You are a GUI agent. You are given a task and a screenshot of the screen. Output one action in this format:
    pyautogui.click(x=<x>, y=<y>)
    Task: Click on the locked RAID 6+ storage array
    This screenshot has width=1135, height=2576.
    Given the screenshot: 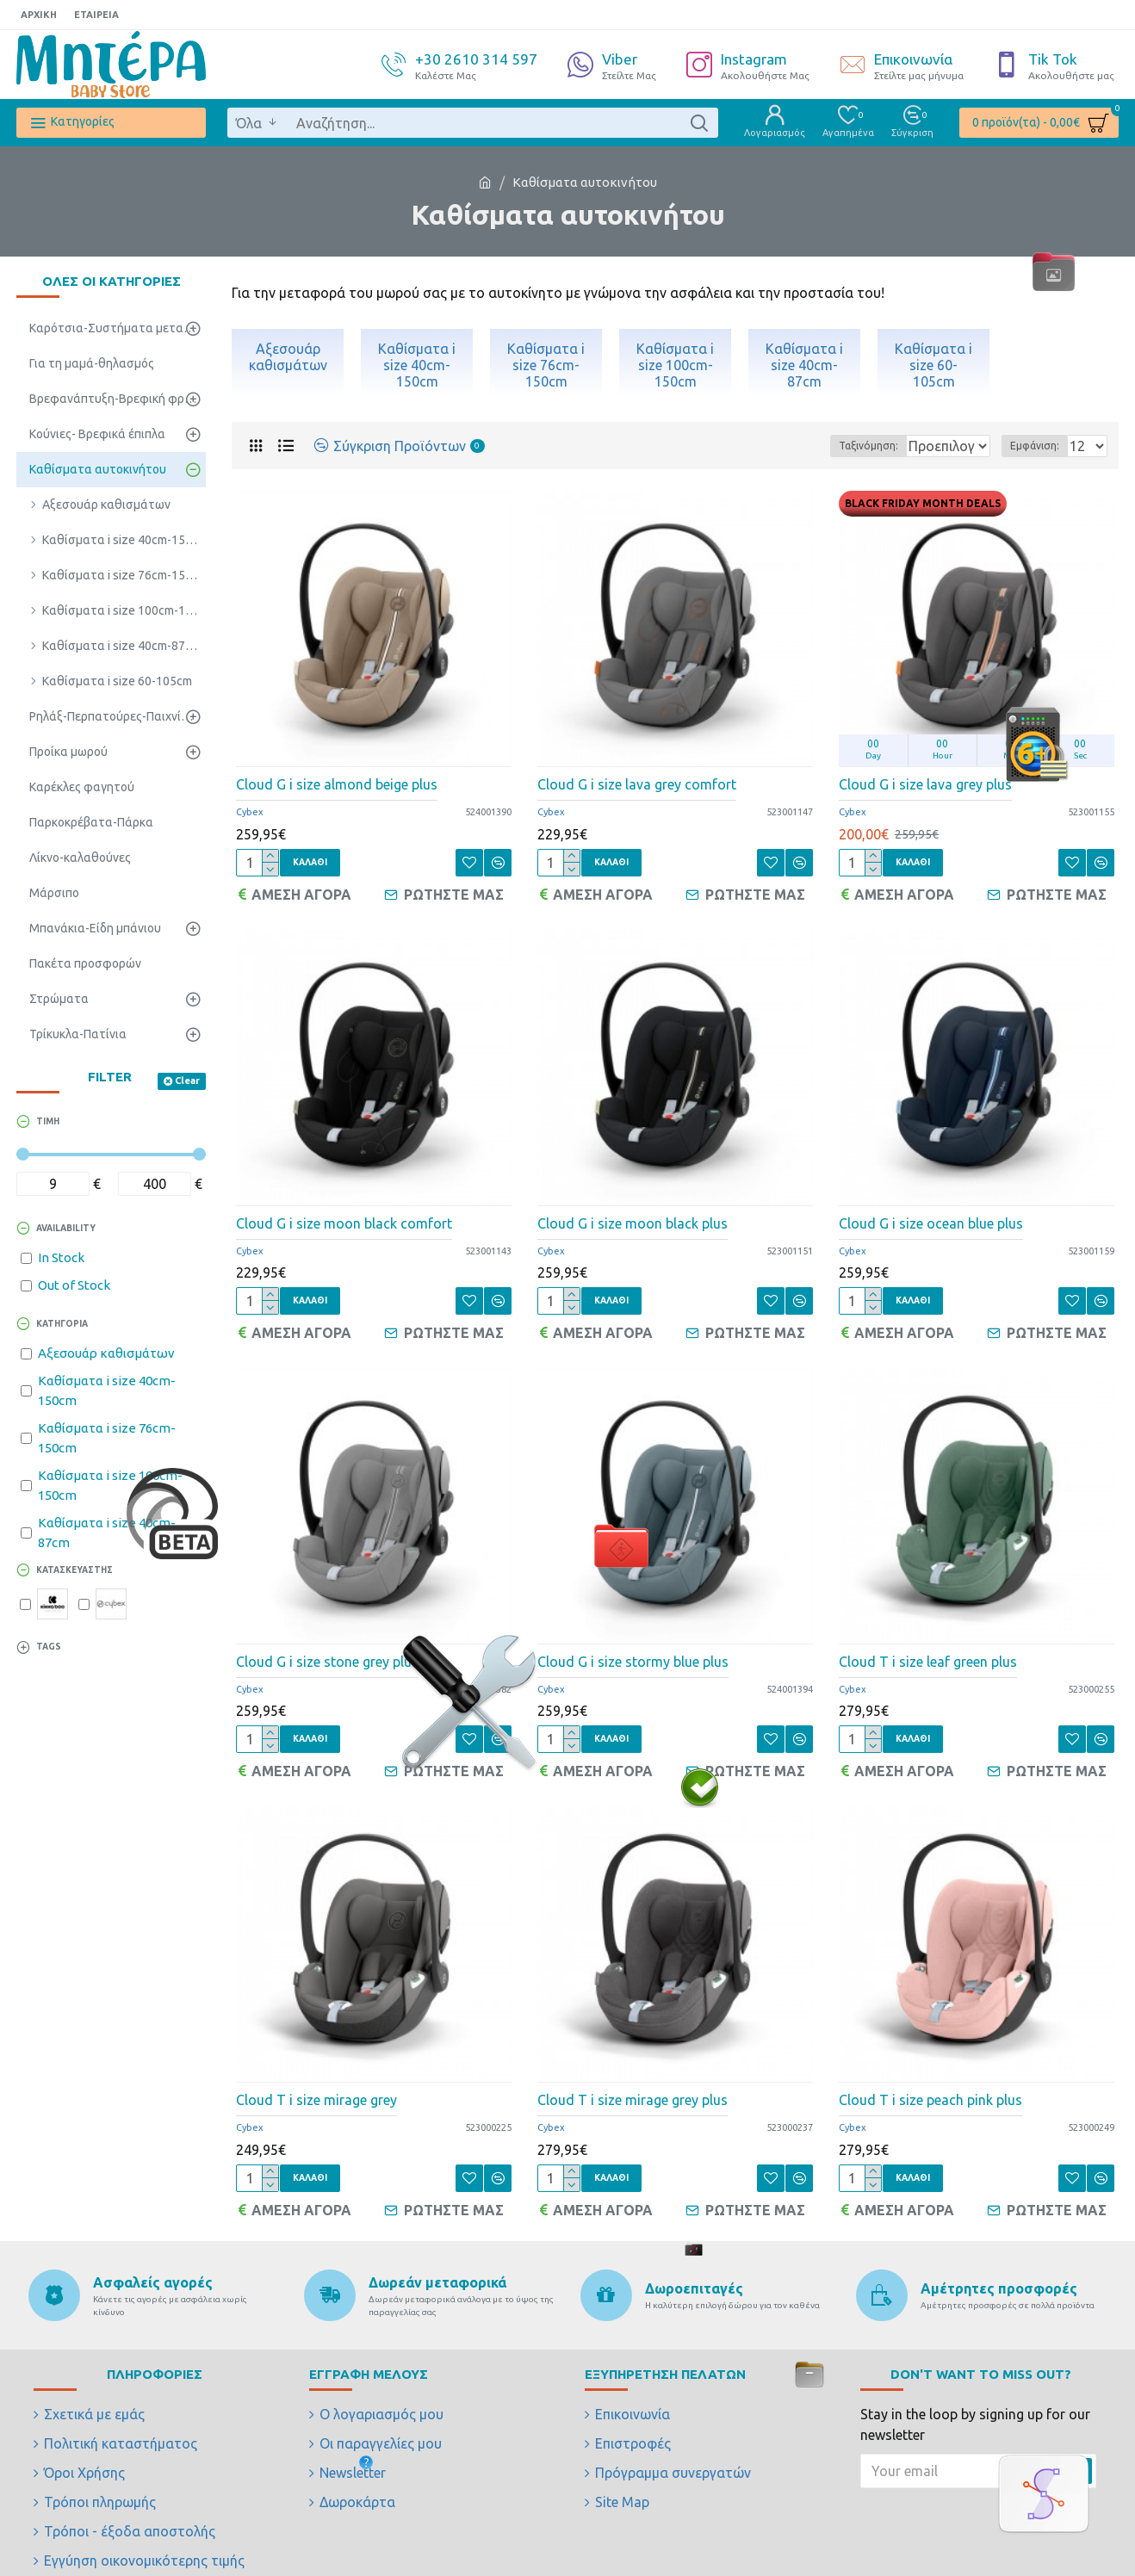 What is the action you would take?
    pyautogui.click(x=1033, y=744)
    